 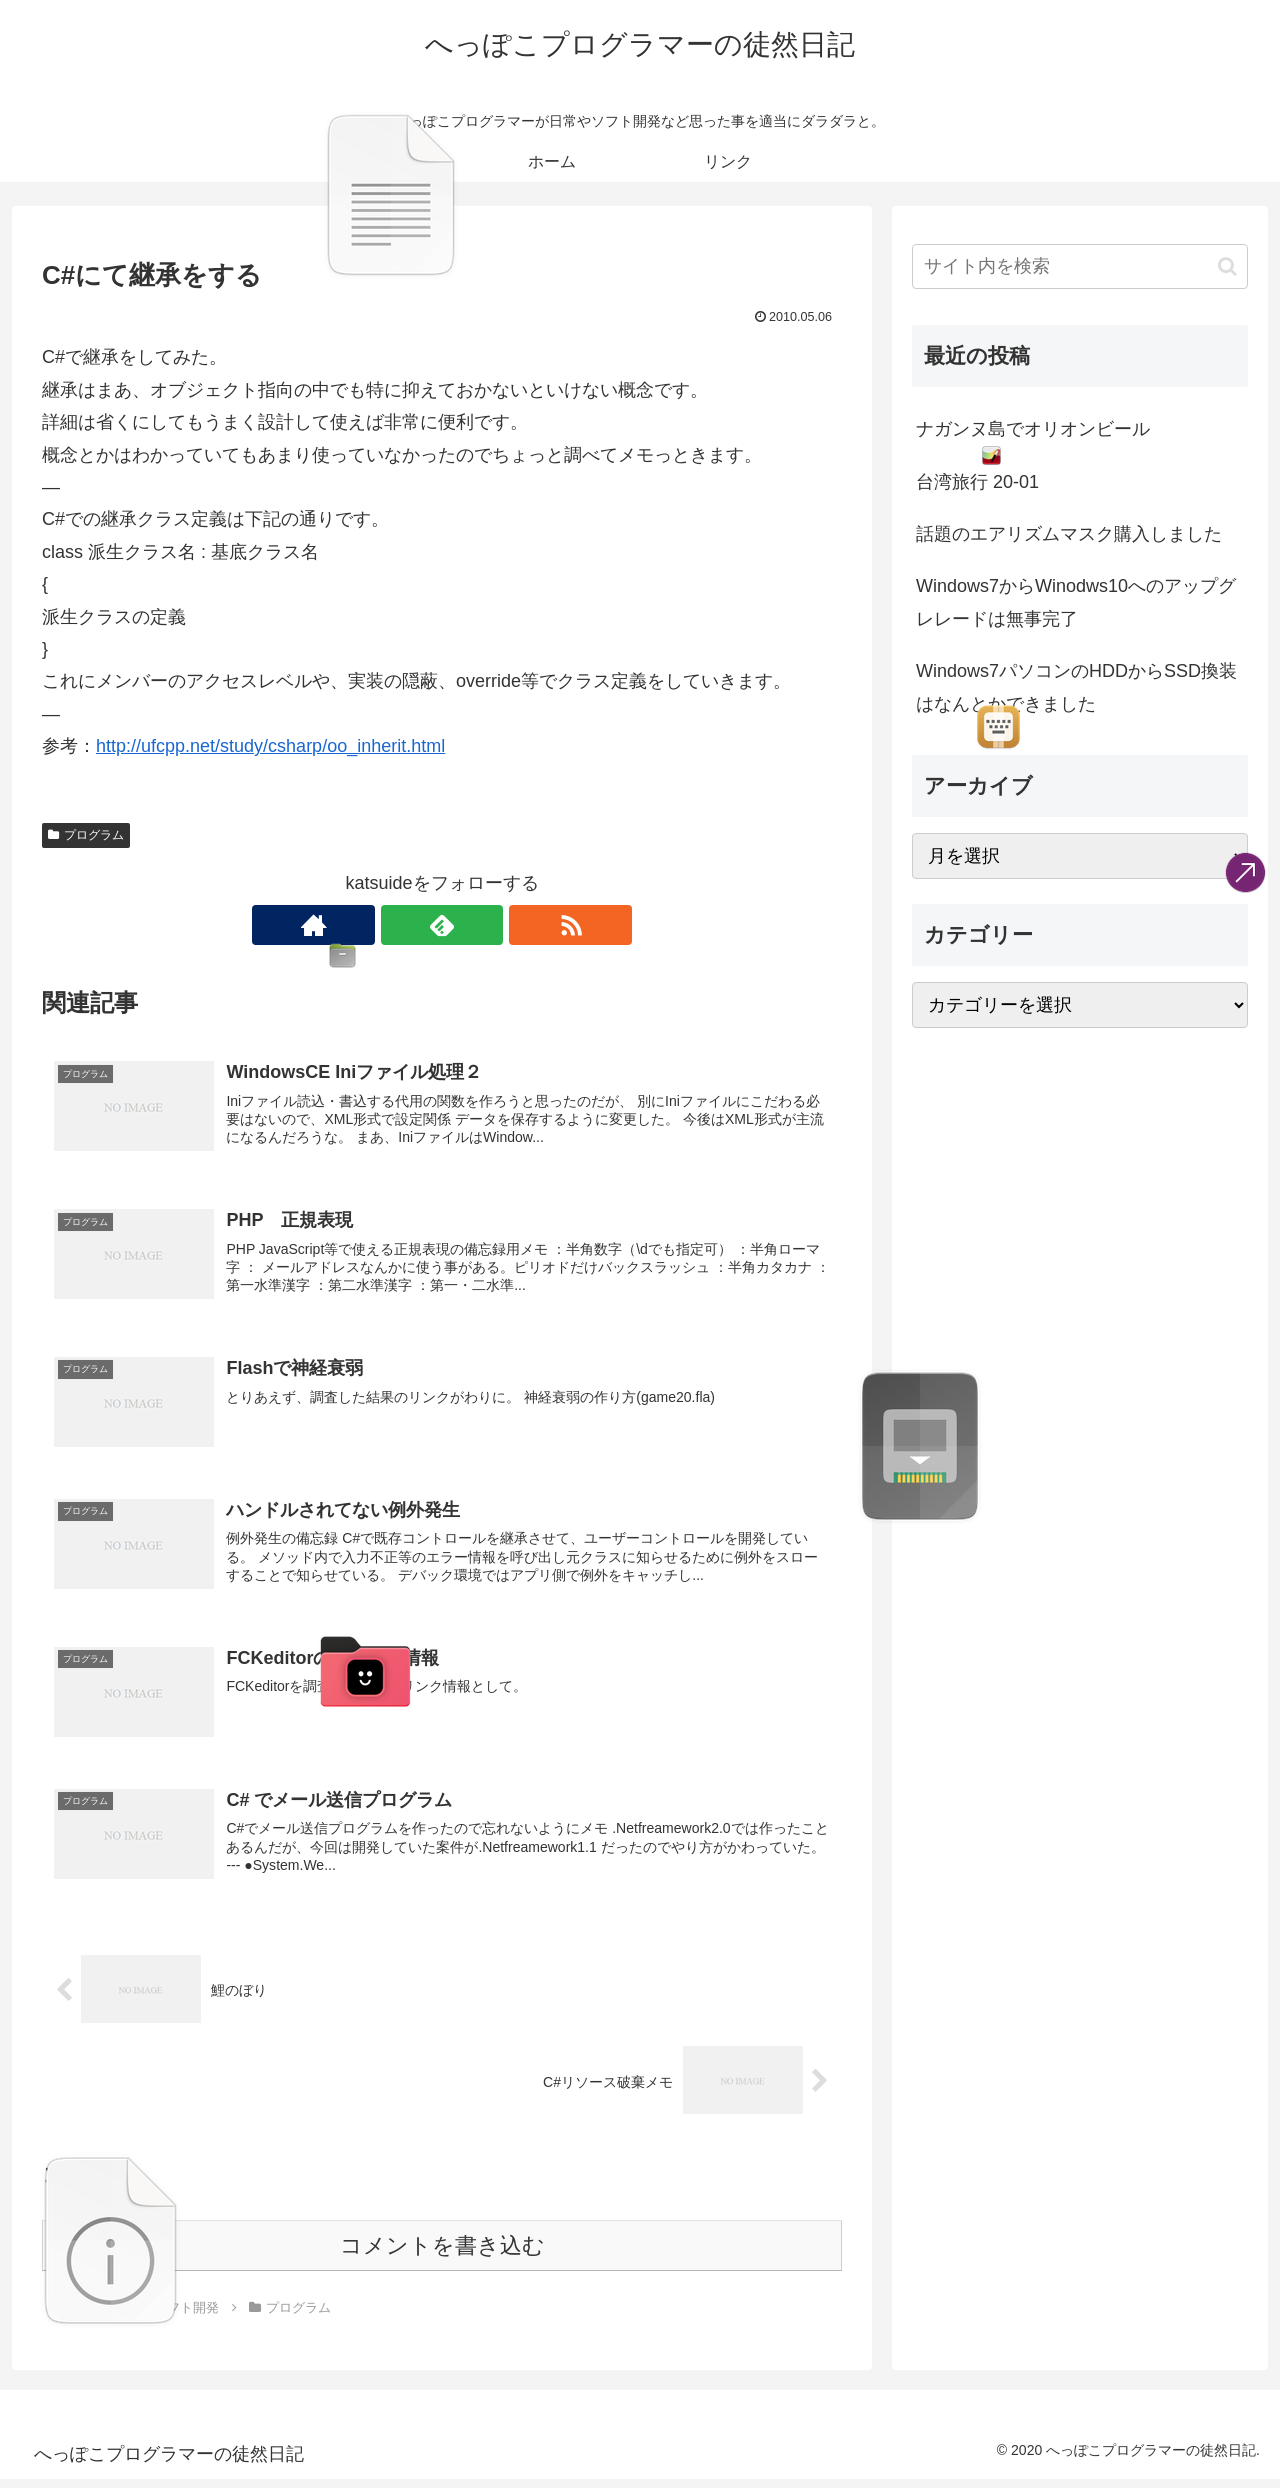 I want to click on open the file manager app, so click(x=342, y=955).